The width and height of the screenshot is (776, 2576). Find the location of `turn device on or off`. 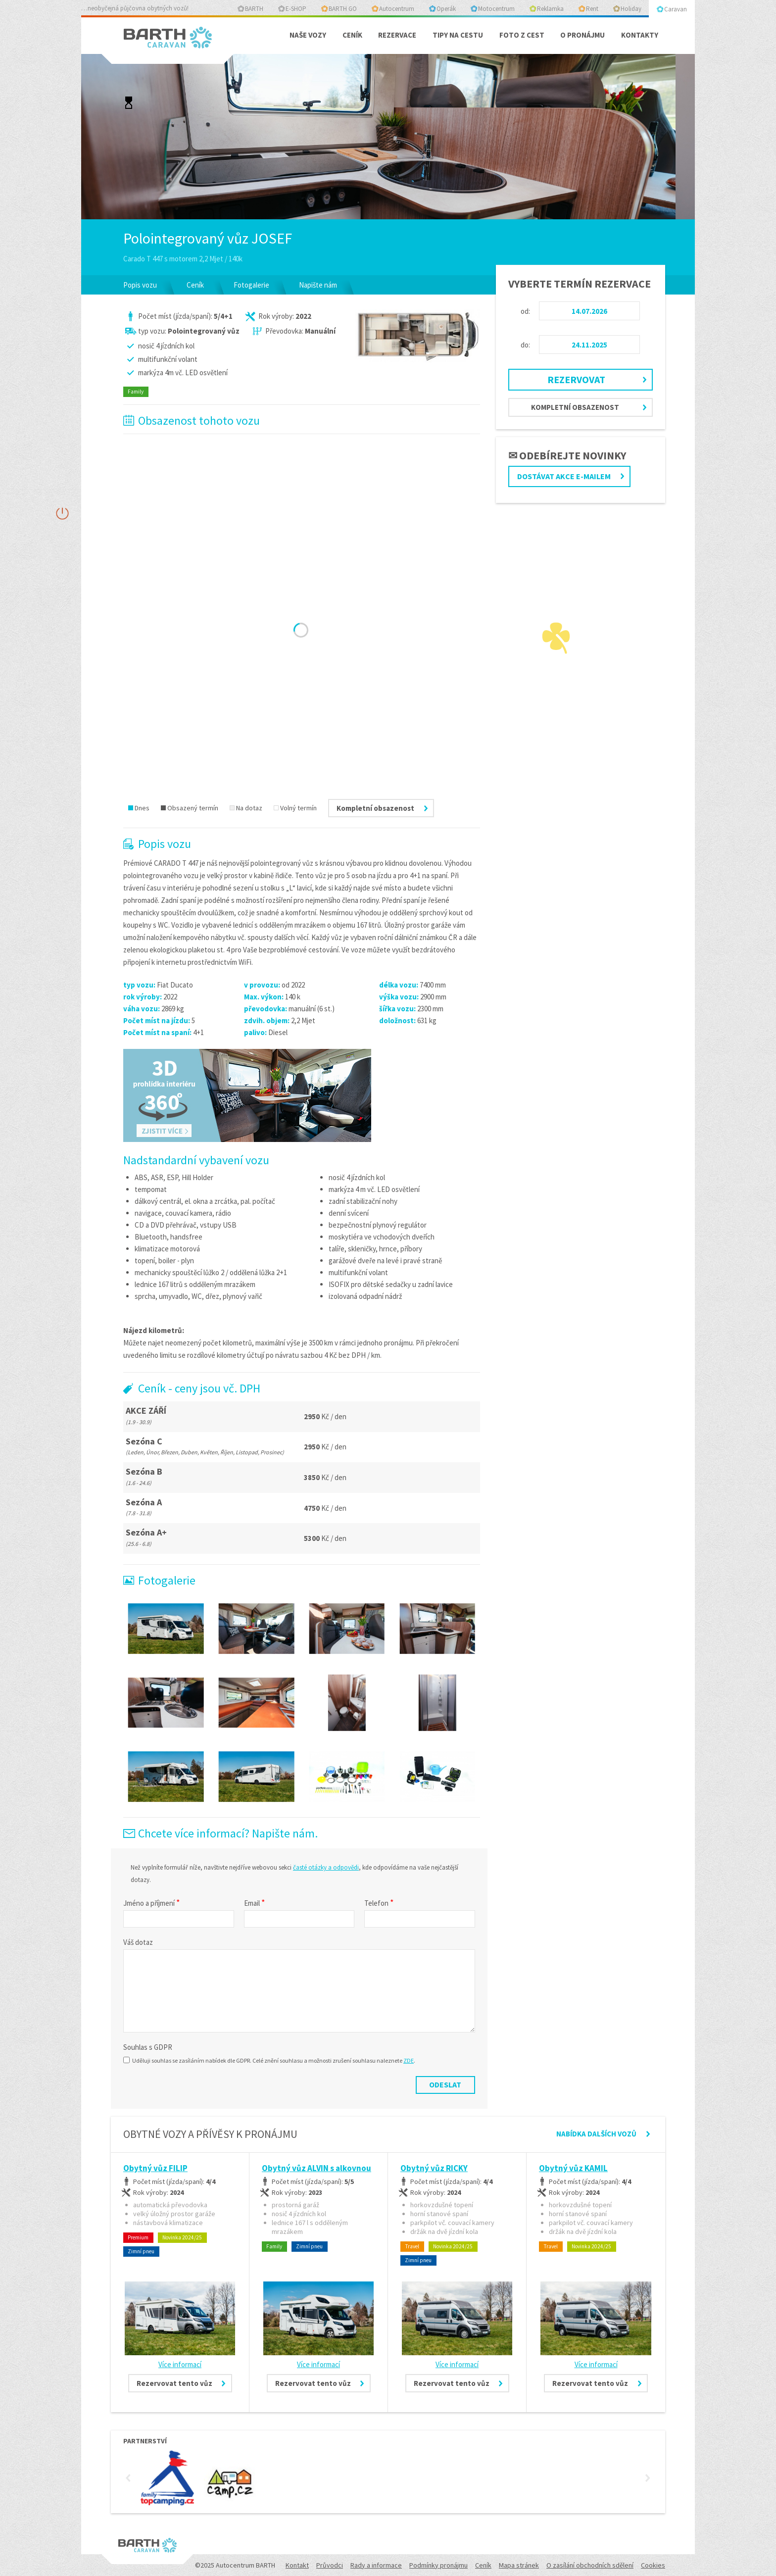

turn device on or off is located at coordinates (62, 513).